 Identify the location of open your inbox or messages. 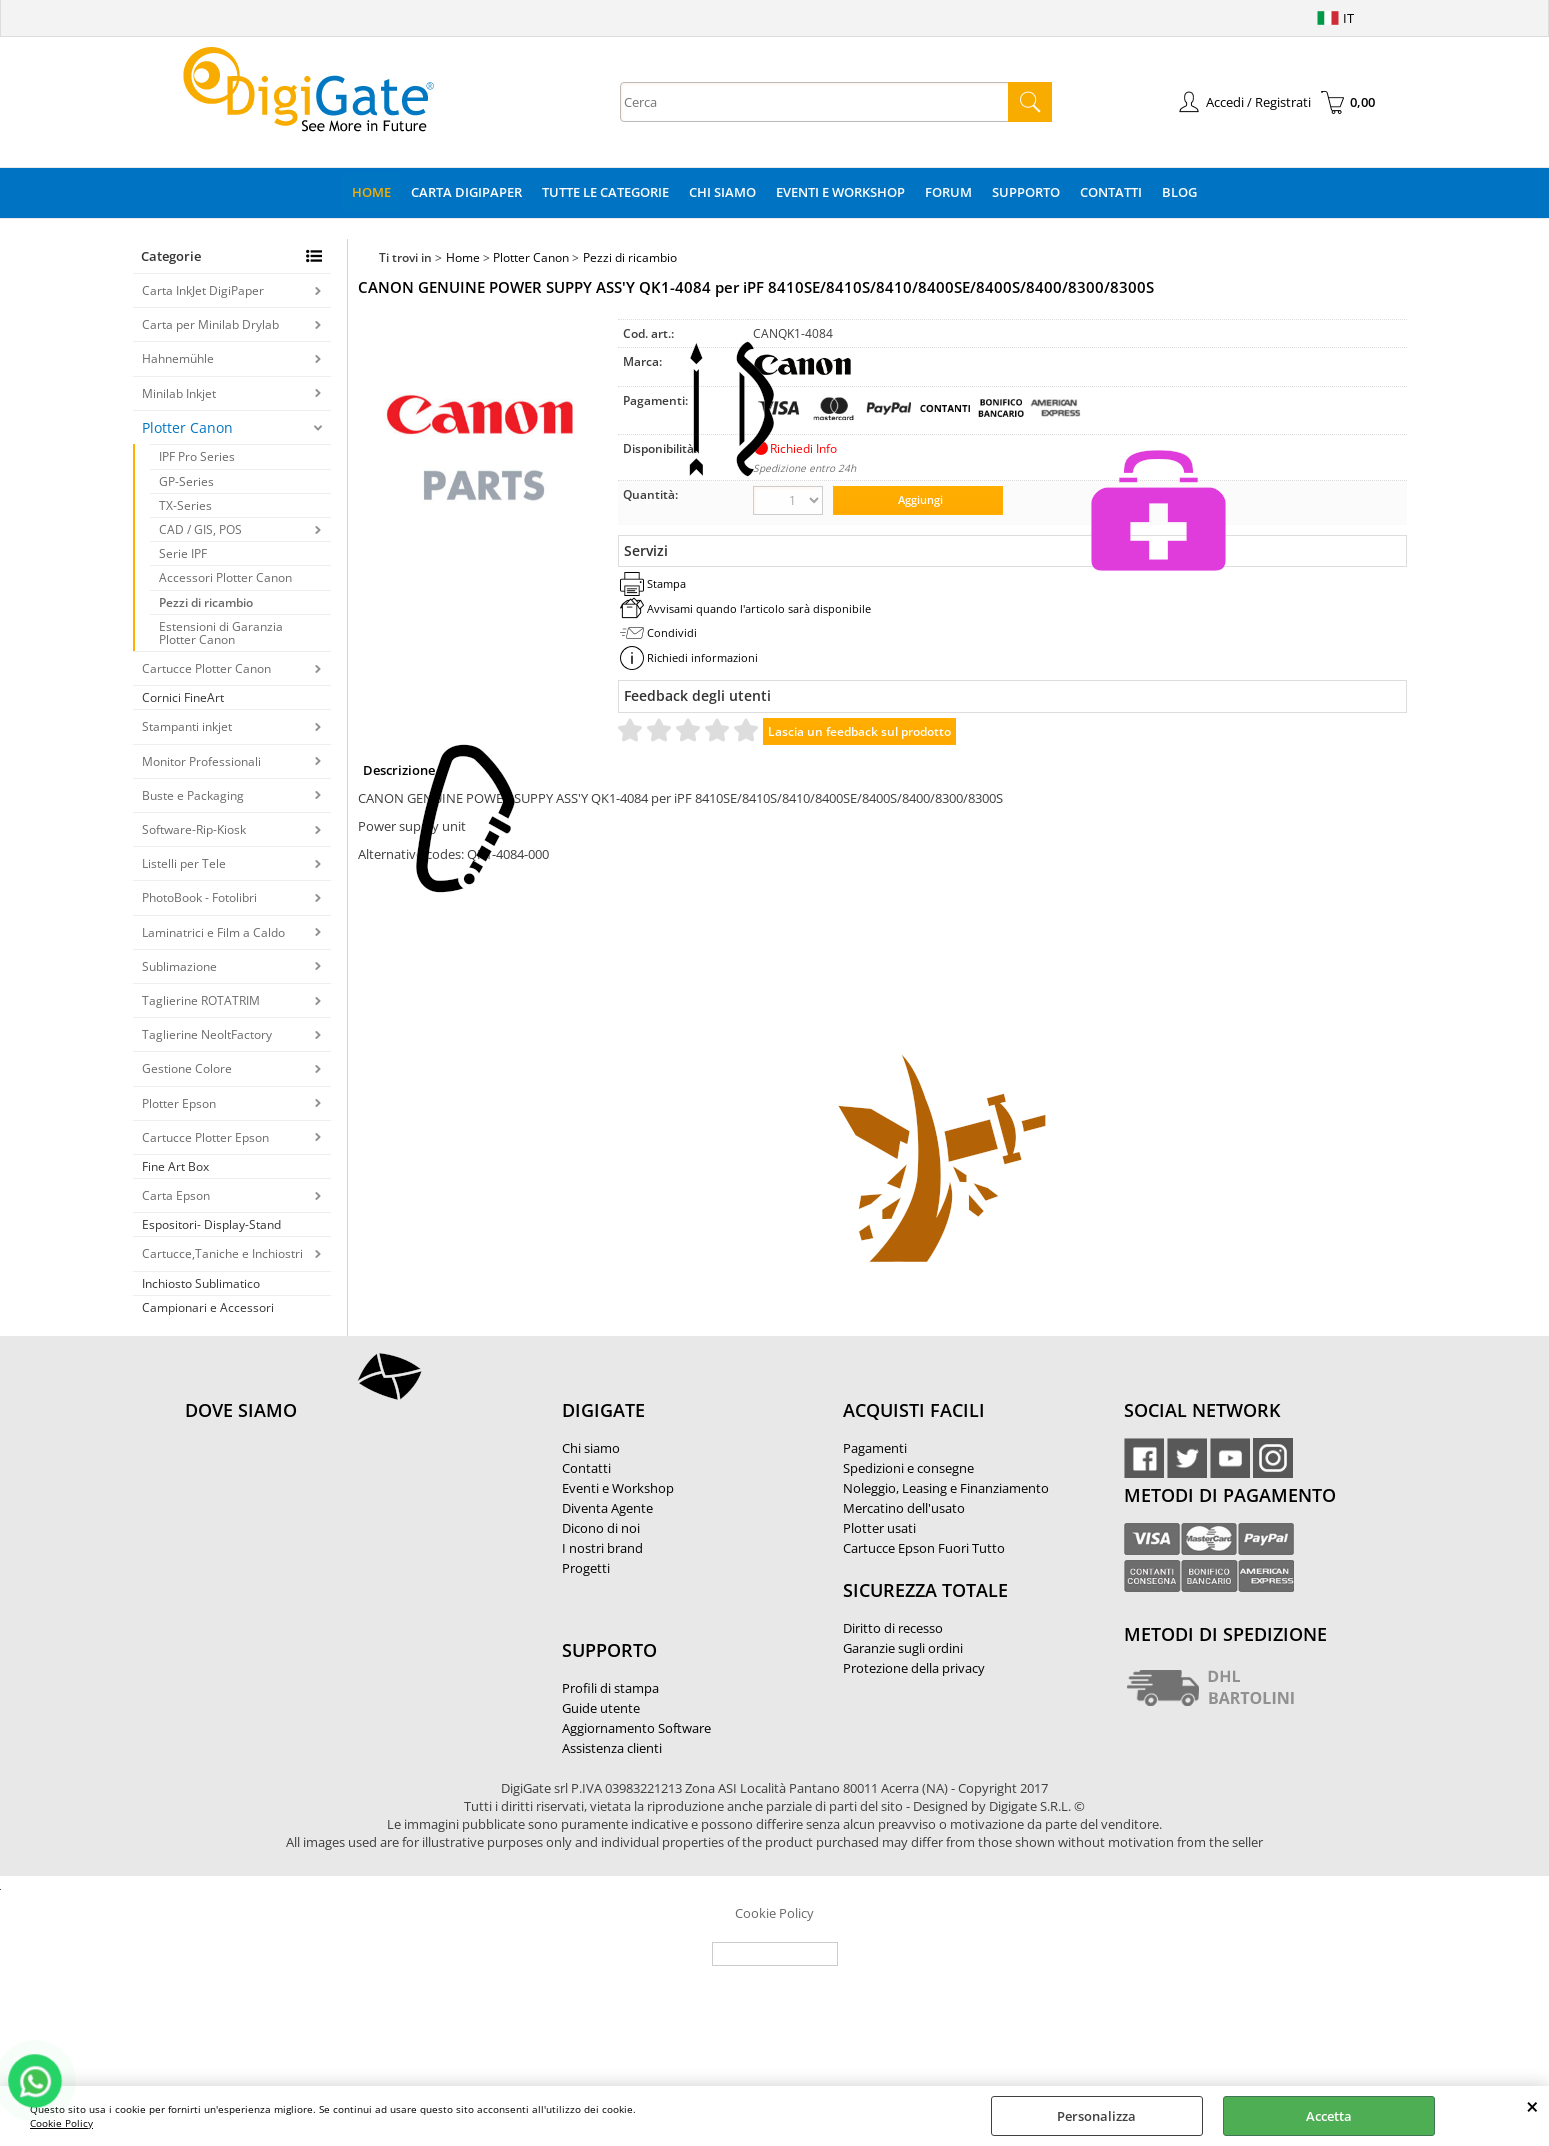
(389, 1377).